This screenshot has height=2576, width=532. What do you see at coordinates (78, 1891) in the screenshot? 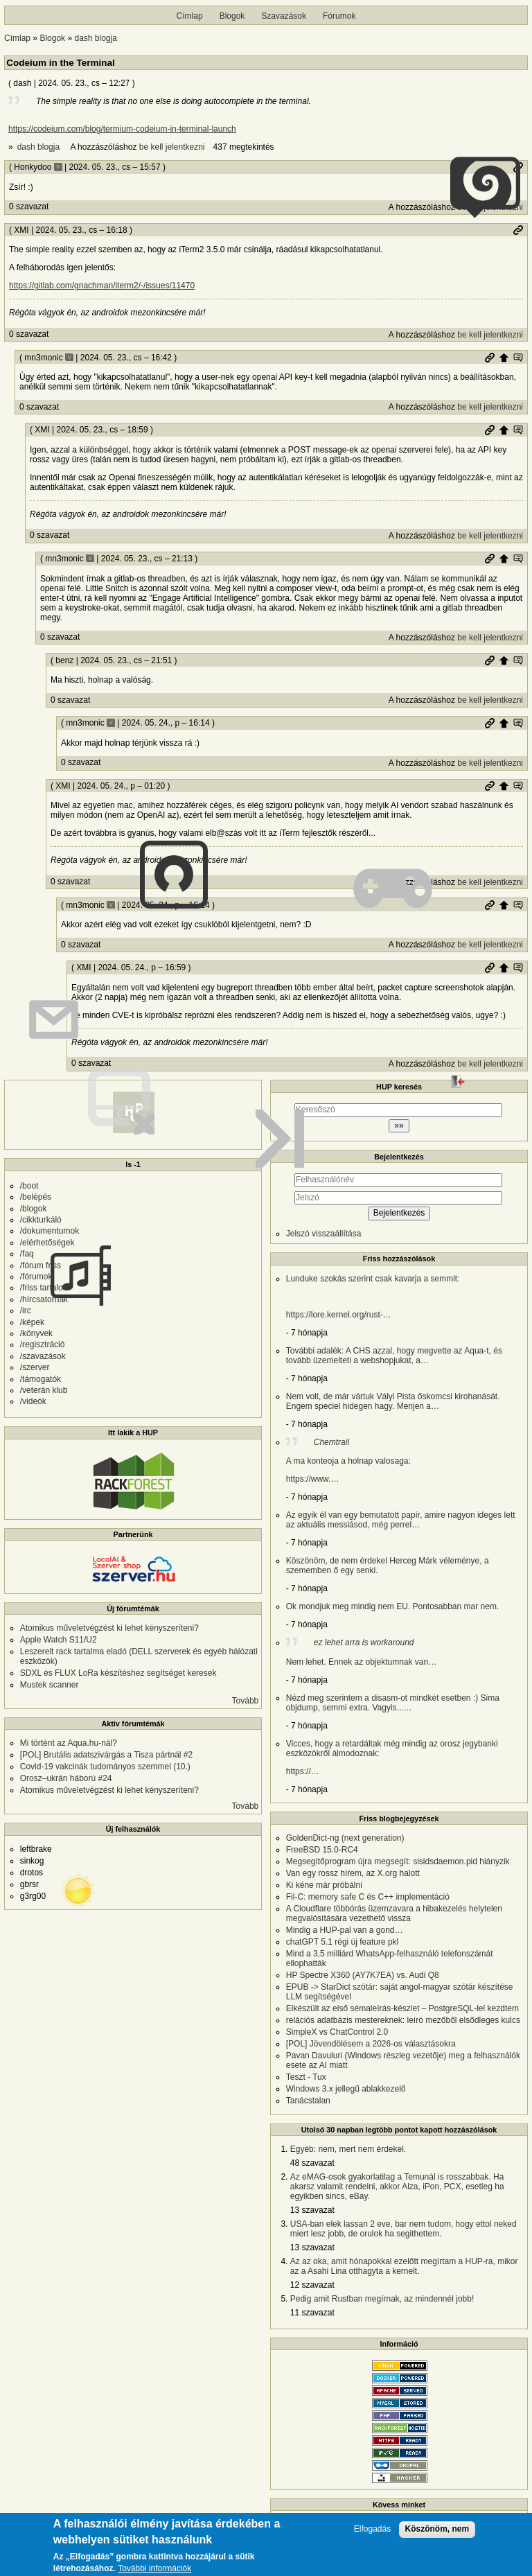
I see `indicates clear, sunny weather conditions` at bounding box center [78, 1891].